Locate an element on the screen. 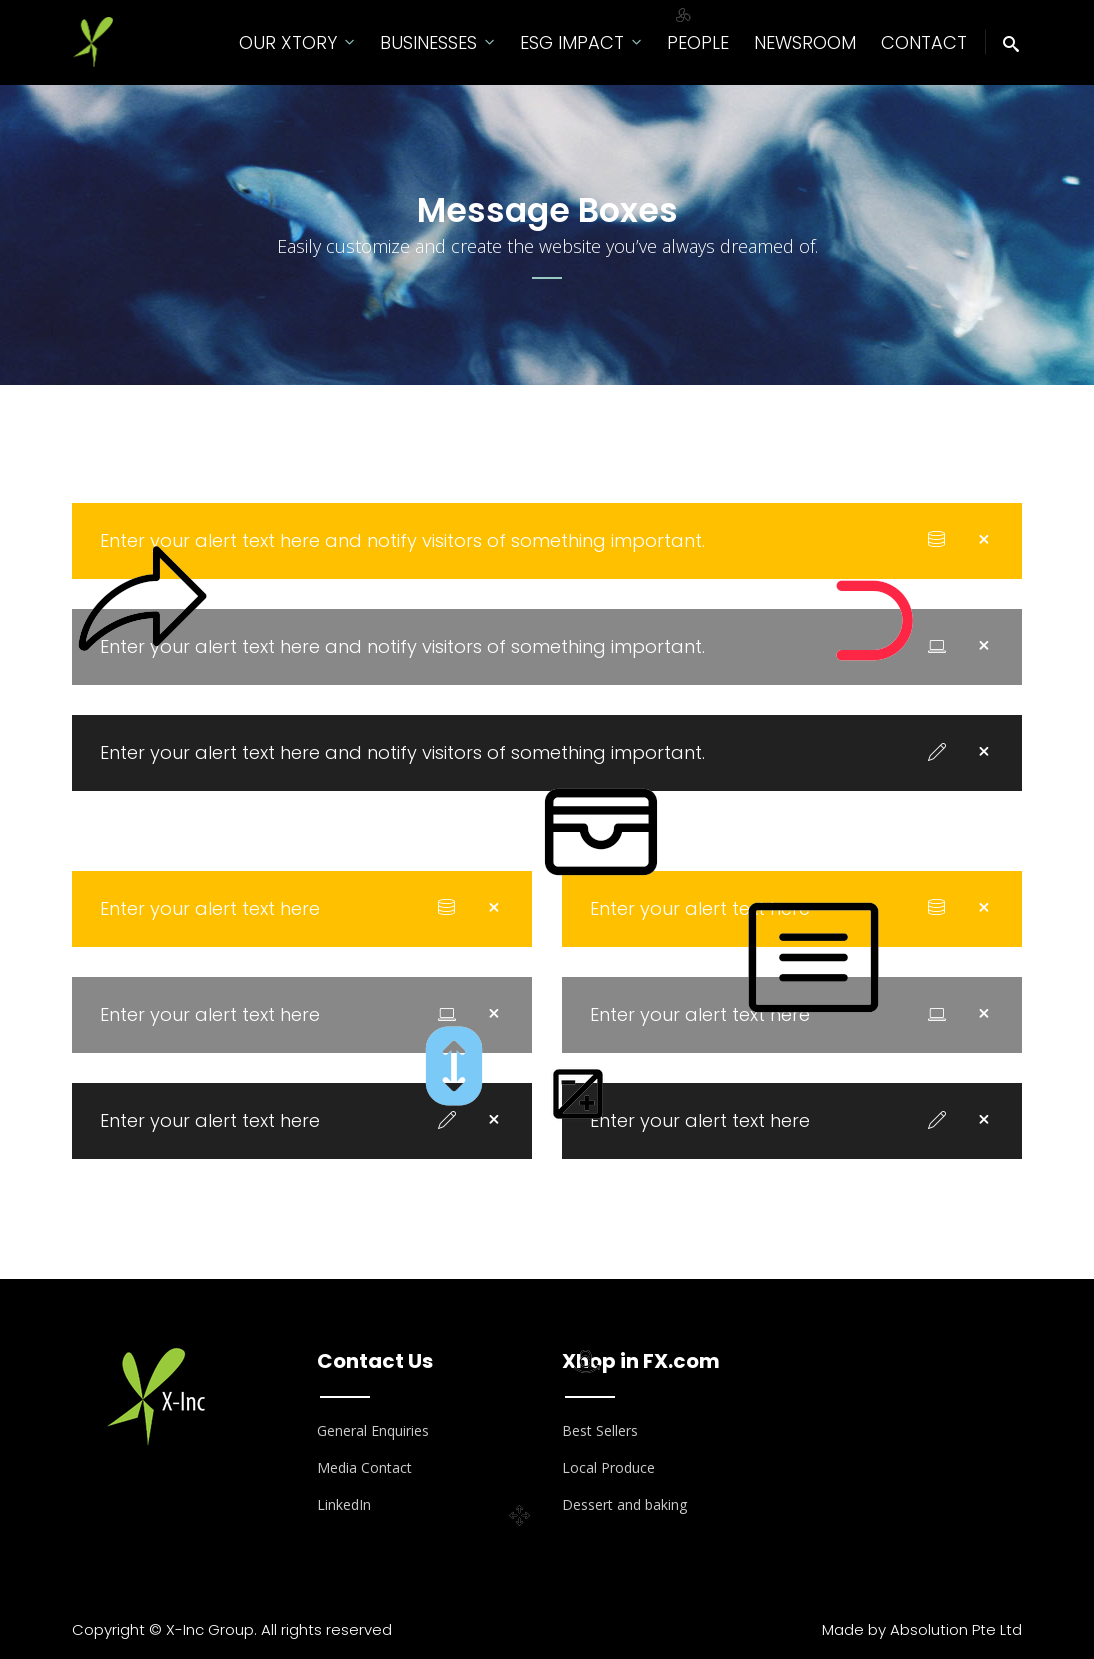 The height and width of the screenshot is (1659, 1094). adjust fan or ventilation settings is located at coordinates (683, 16).